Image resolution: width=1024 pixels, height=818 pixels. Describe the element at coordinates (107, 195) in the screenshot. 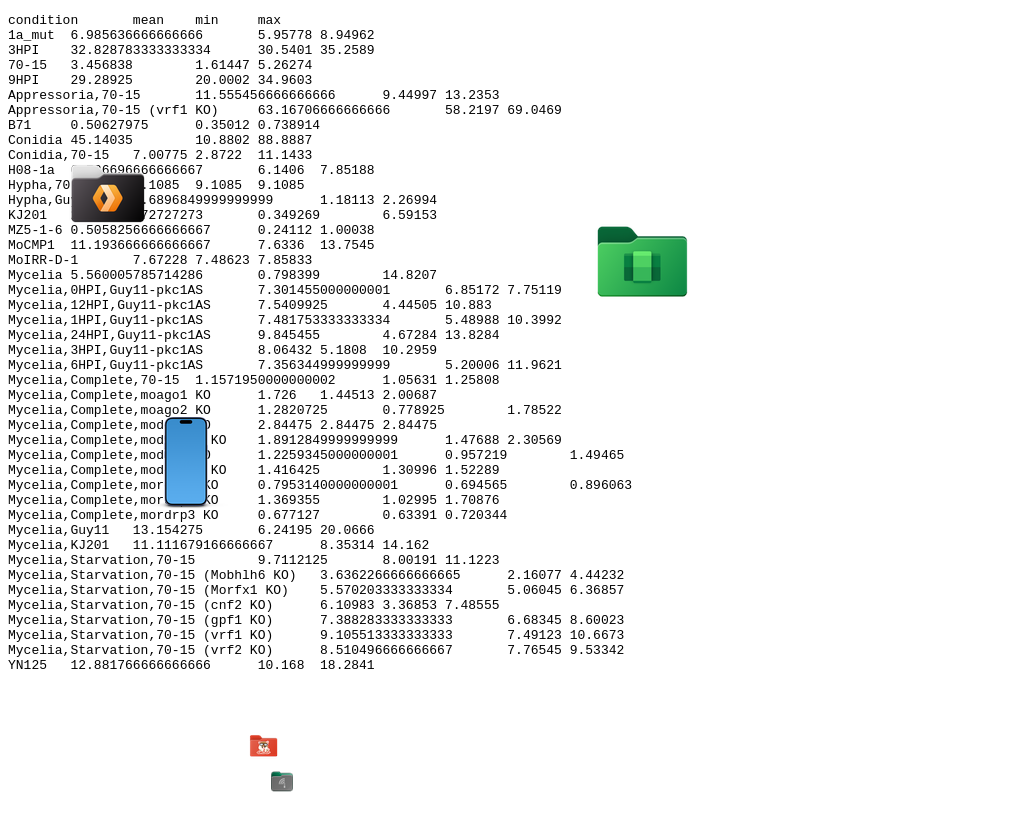

I see `open cloudflare workers project folder` at that location.